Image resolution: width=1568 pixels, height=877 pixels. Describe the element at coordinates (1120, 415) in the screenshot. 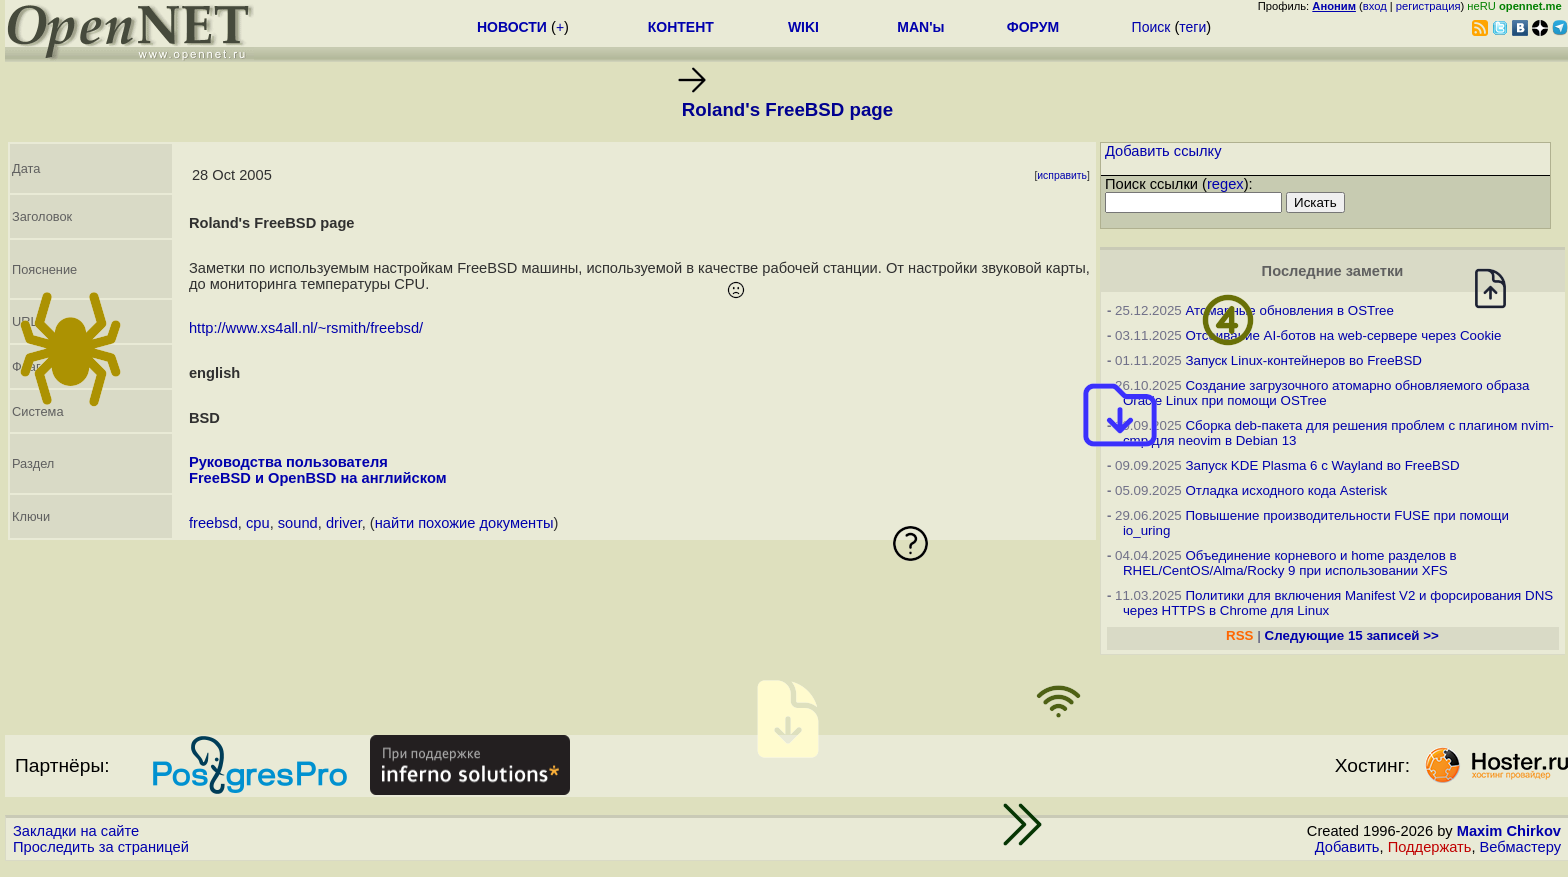

I see `download files to folder` at that location.